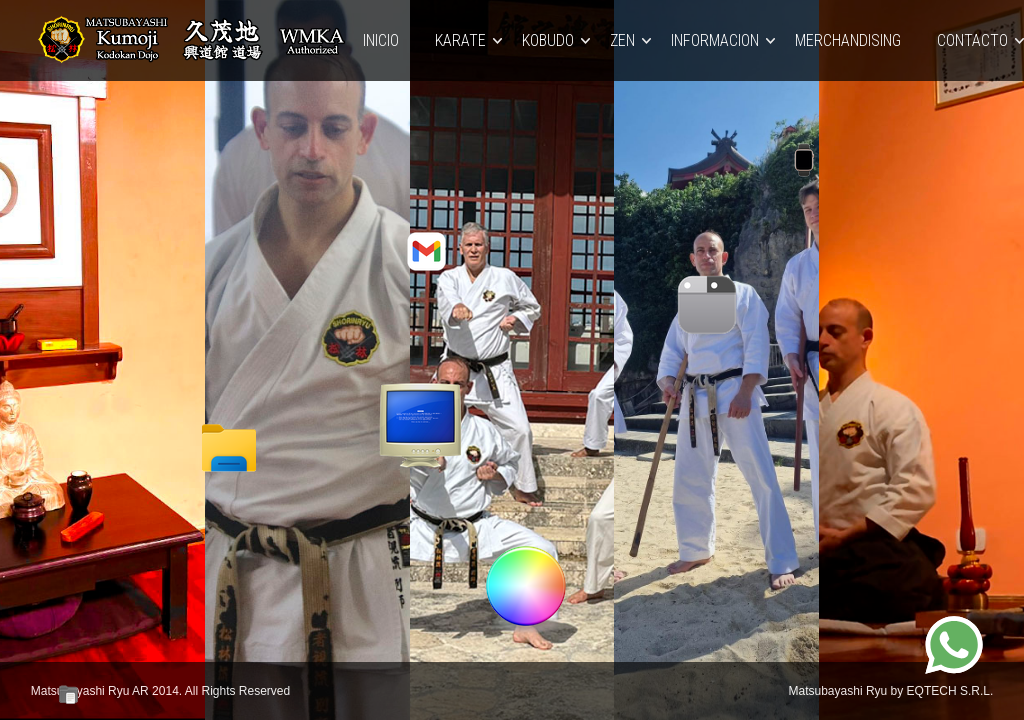 The image size is (1024, 720). What do you see at coordinates (229, 447) in the screenshot?
I see `open file explorer` at bounding box center [229, 447].